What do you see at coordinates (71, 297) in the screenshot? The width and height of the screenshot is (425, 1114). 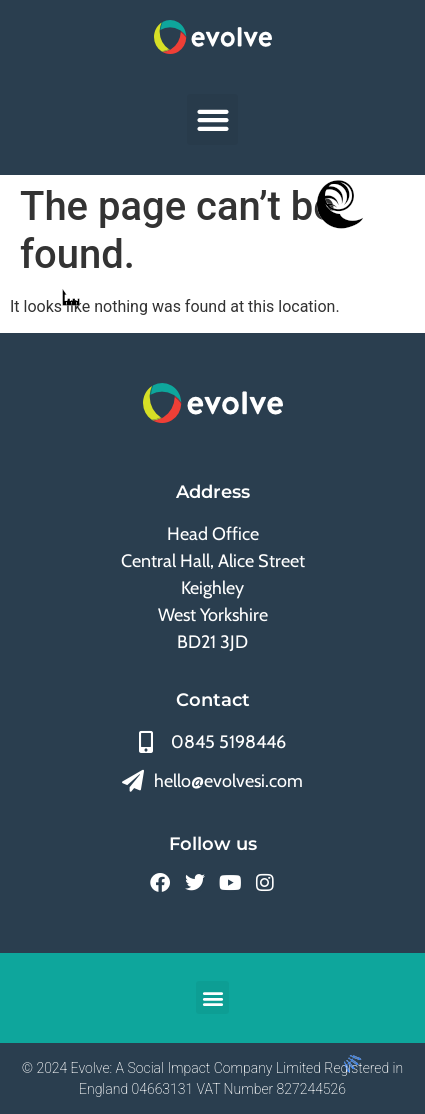 I see `view castle or fortress in game` at bounding box center [71, 297].